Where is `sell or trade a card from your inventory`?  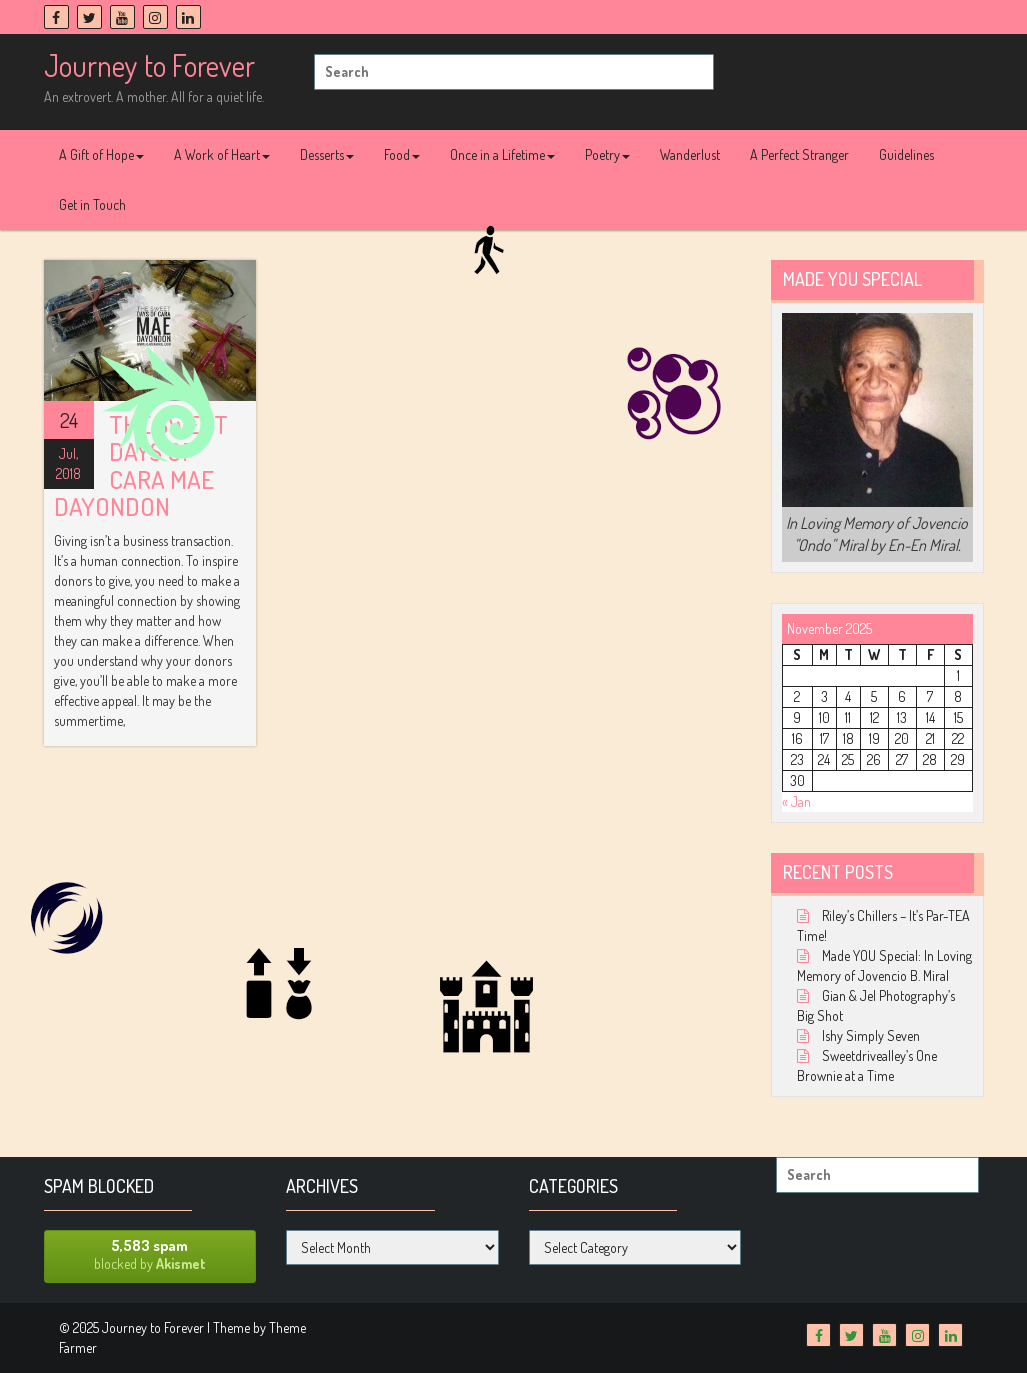 sell or trade a card from your inventory is located at coordinates (279, 983).